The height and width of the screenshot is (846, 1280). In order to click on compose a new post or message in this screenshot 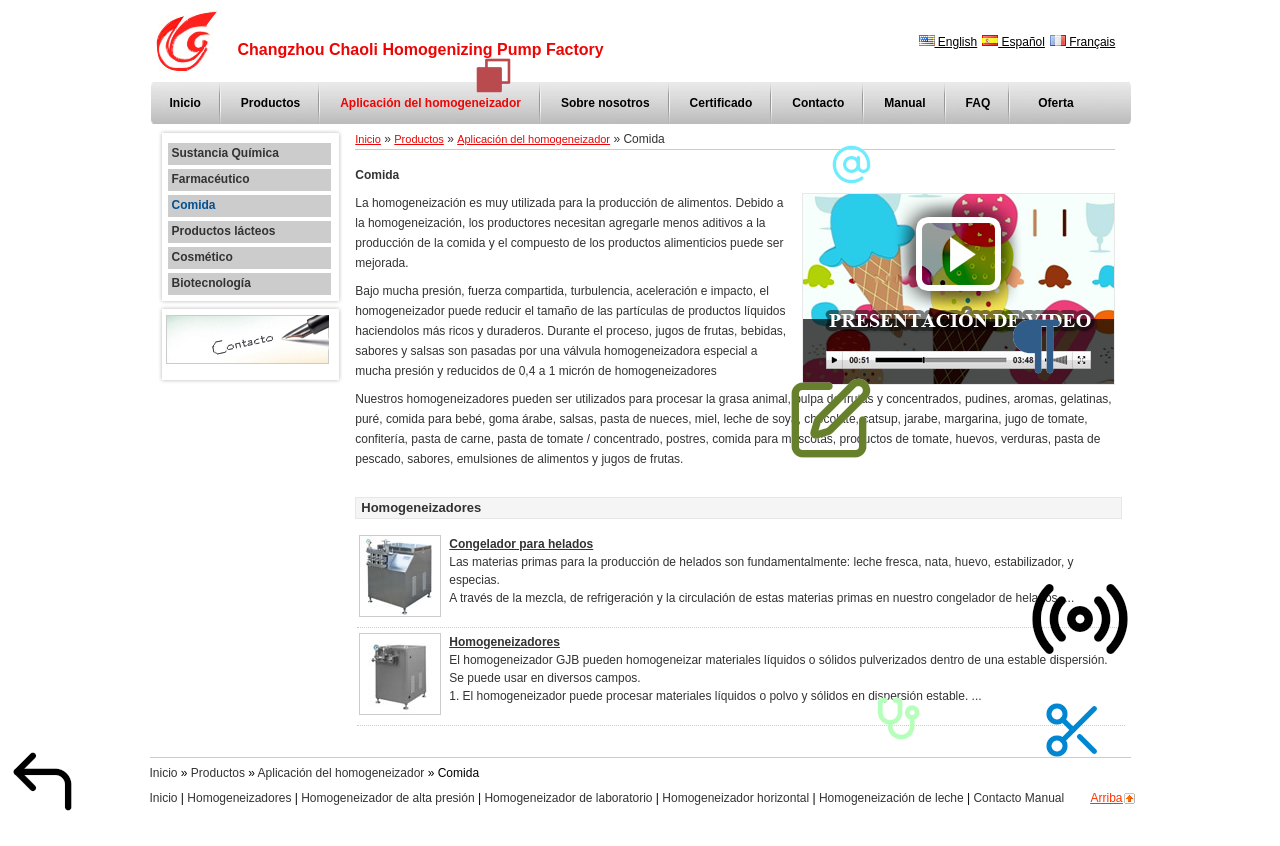, I will do `click(829, 420)`.